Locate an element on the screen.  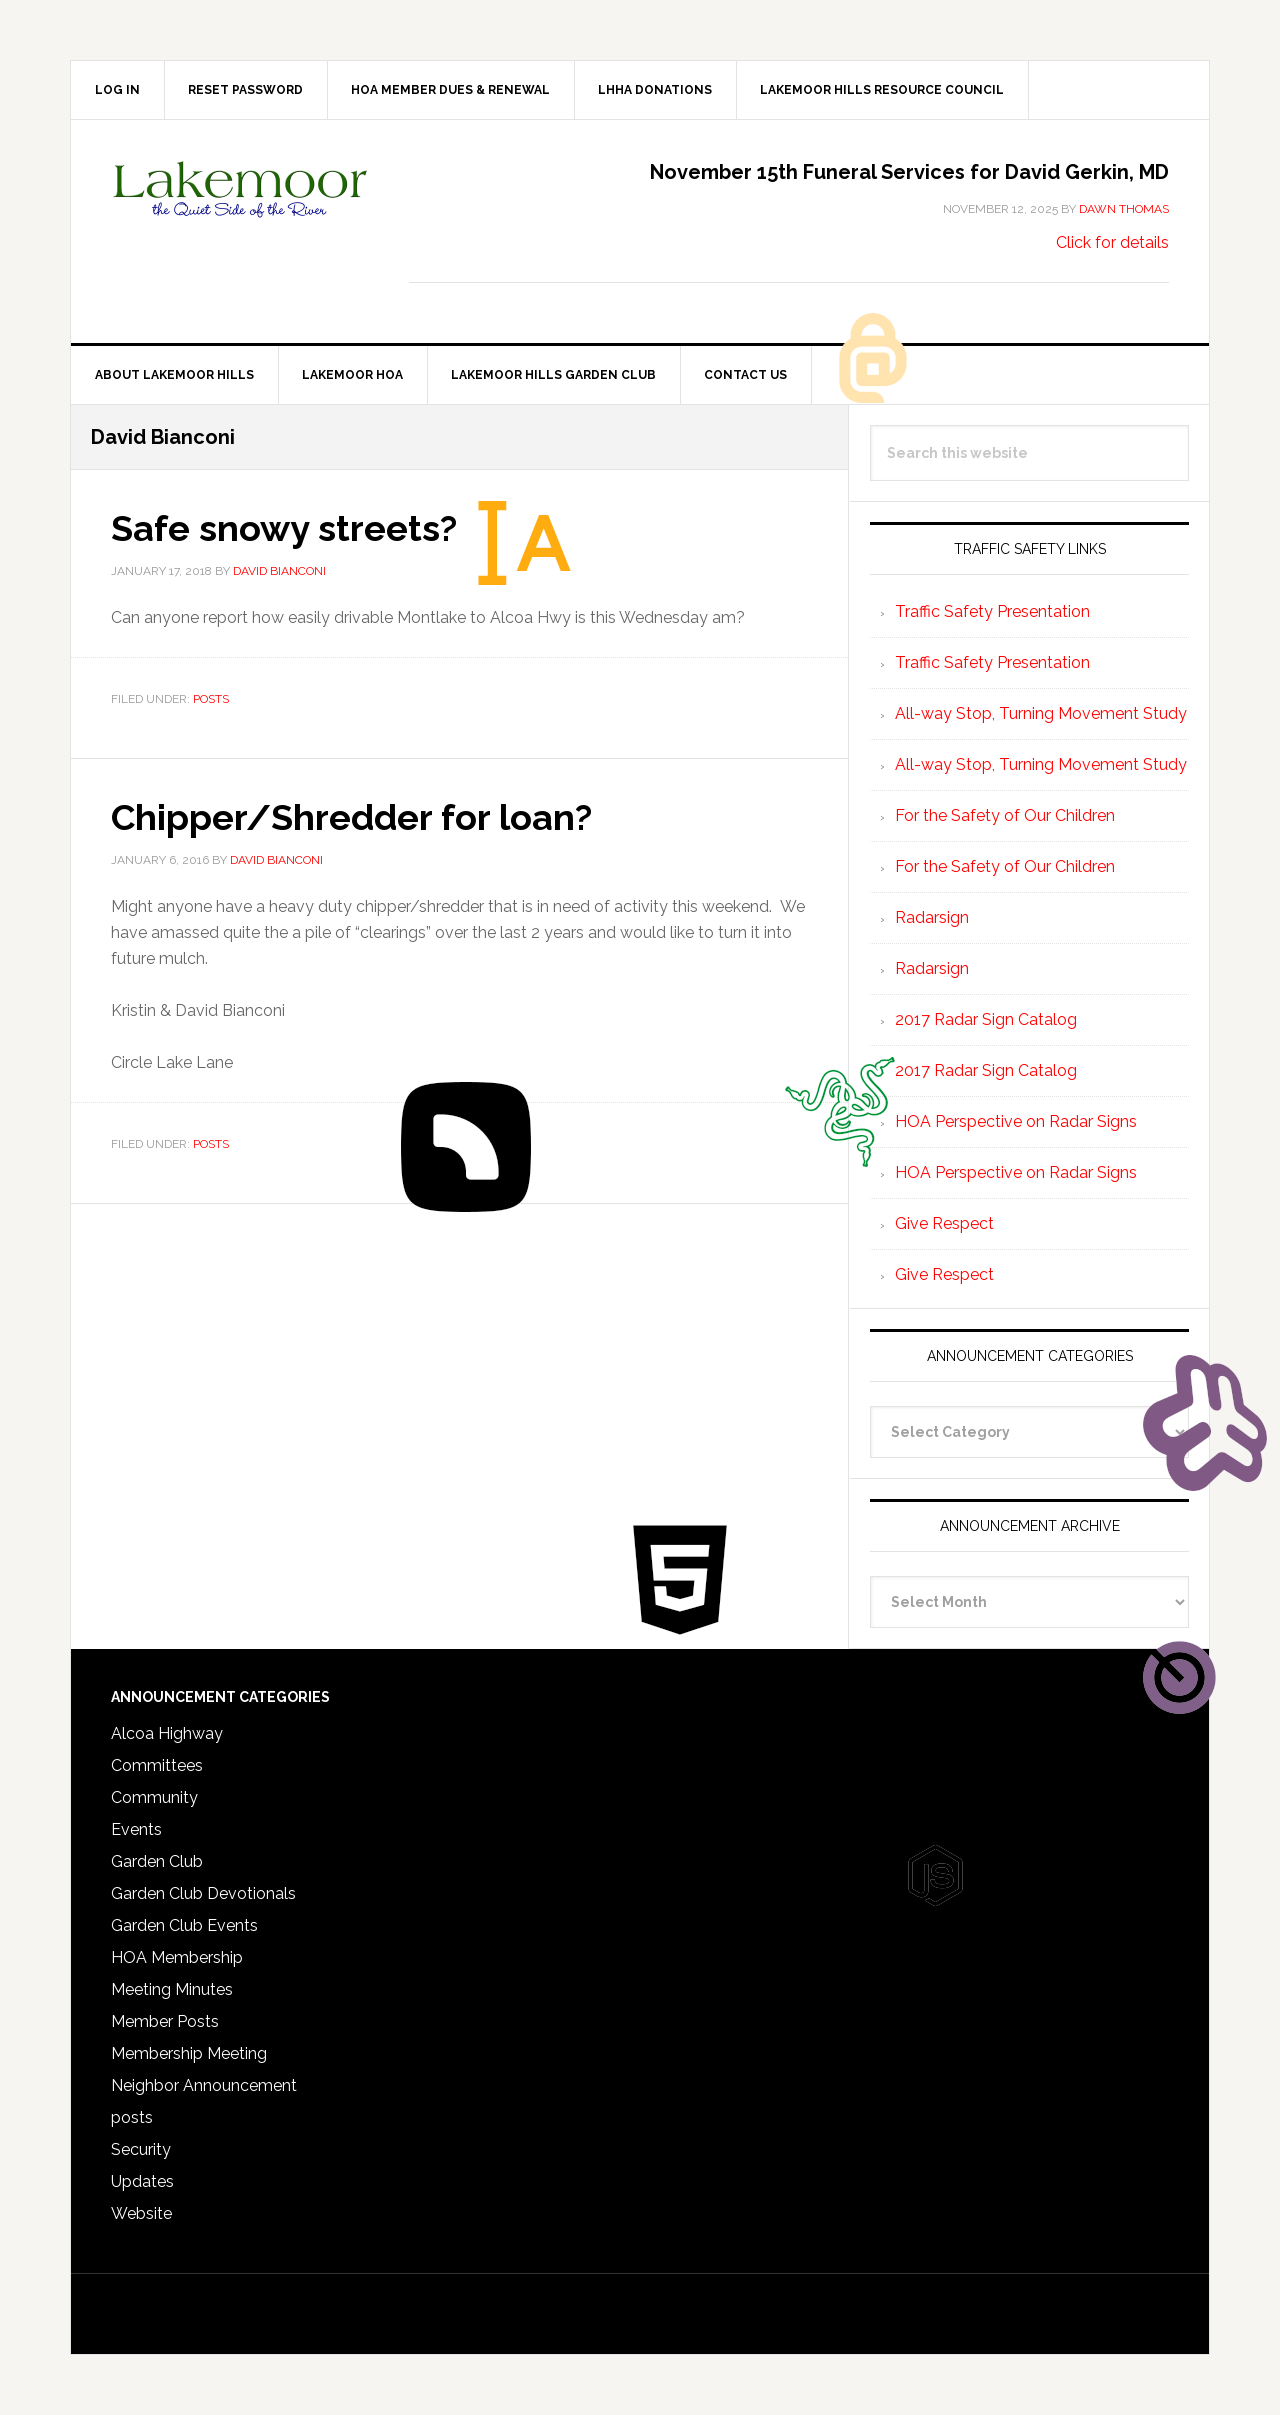
adjust text line height spacing is located at coordinates (525, 543).